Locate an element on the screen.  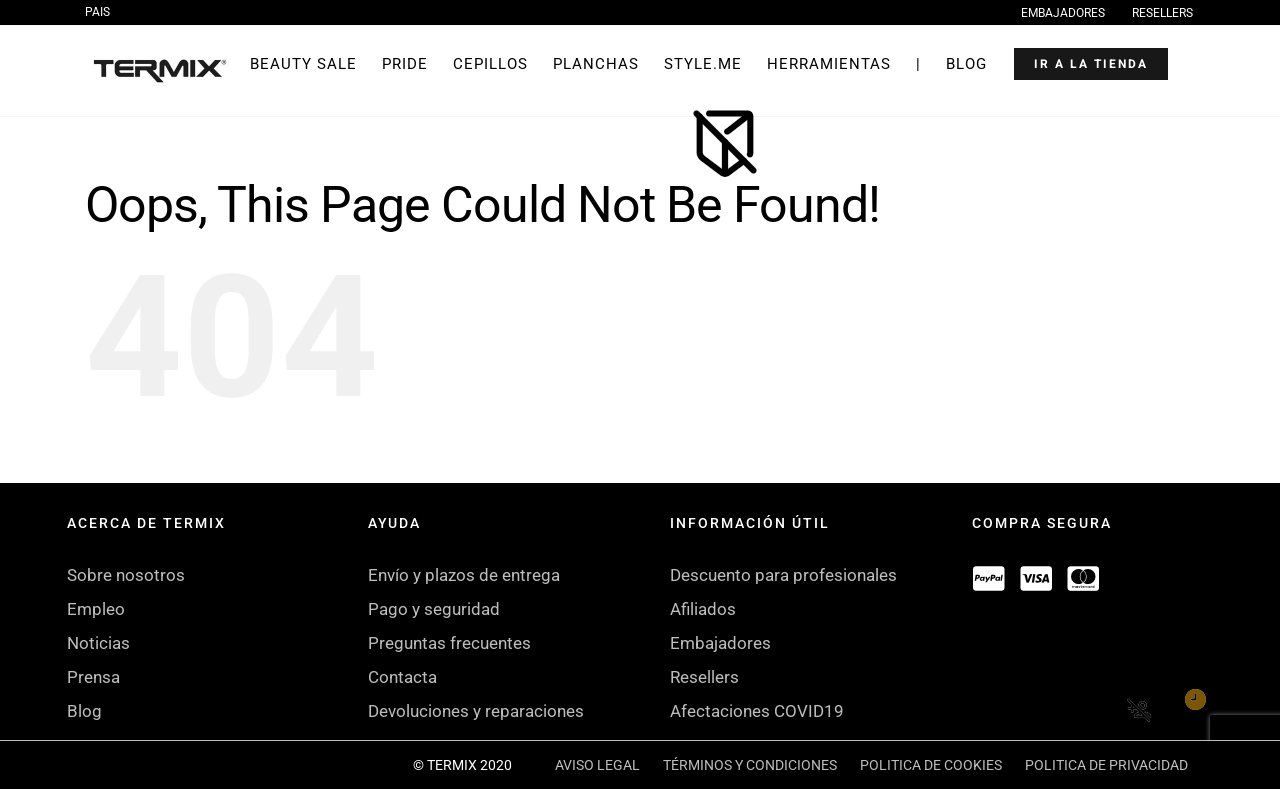
disable light refraction or spectrum effects is located at coordinates (725, 142).